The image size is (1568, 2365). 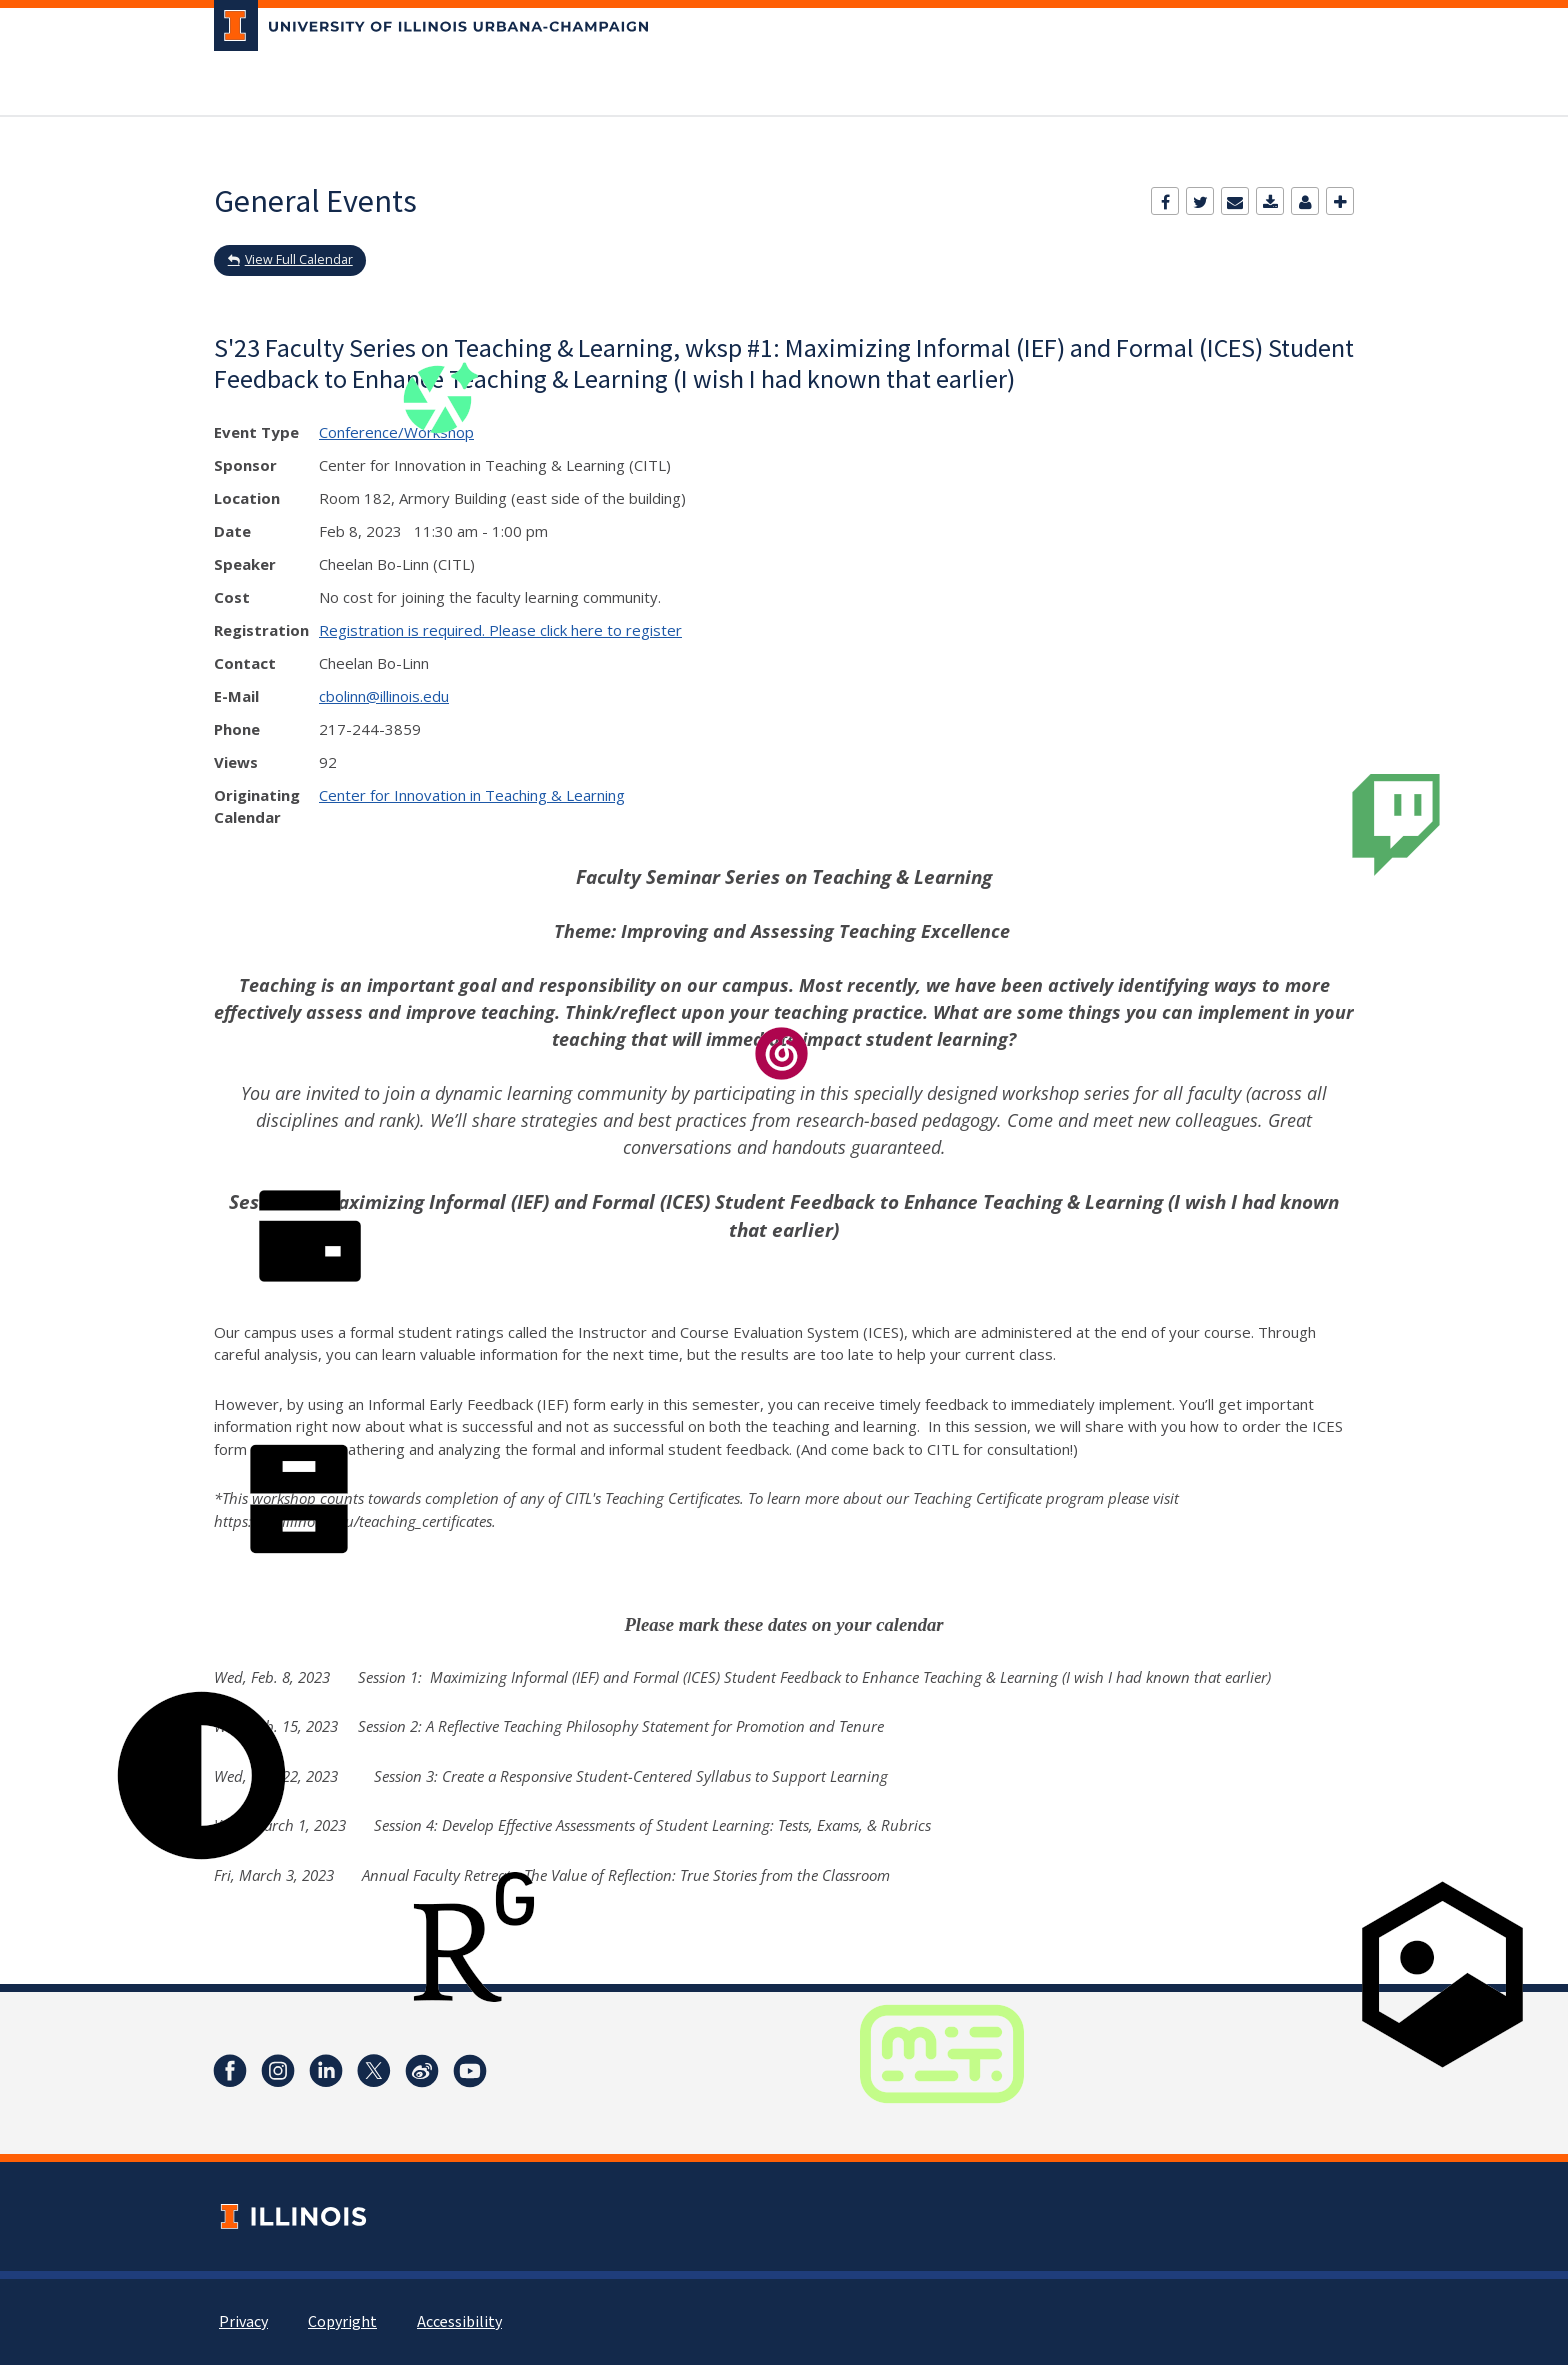 What do you see at coordinates (299, 1499) in the screenshot?
I see `access archived files or documents` at bounding box center [299, 1499].